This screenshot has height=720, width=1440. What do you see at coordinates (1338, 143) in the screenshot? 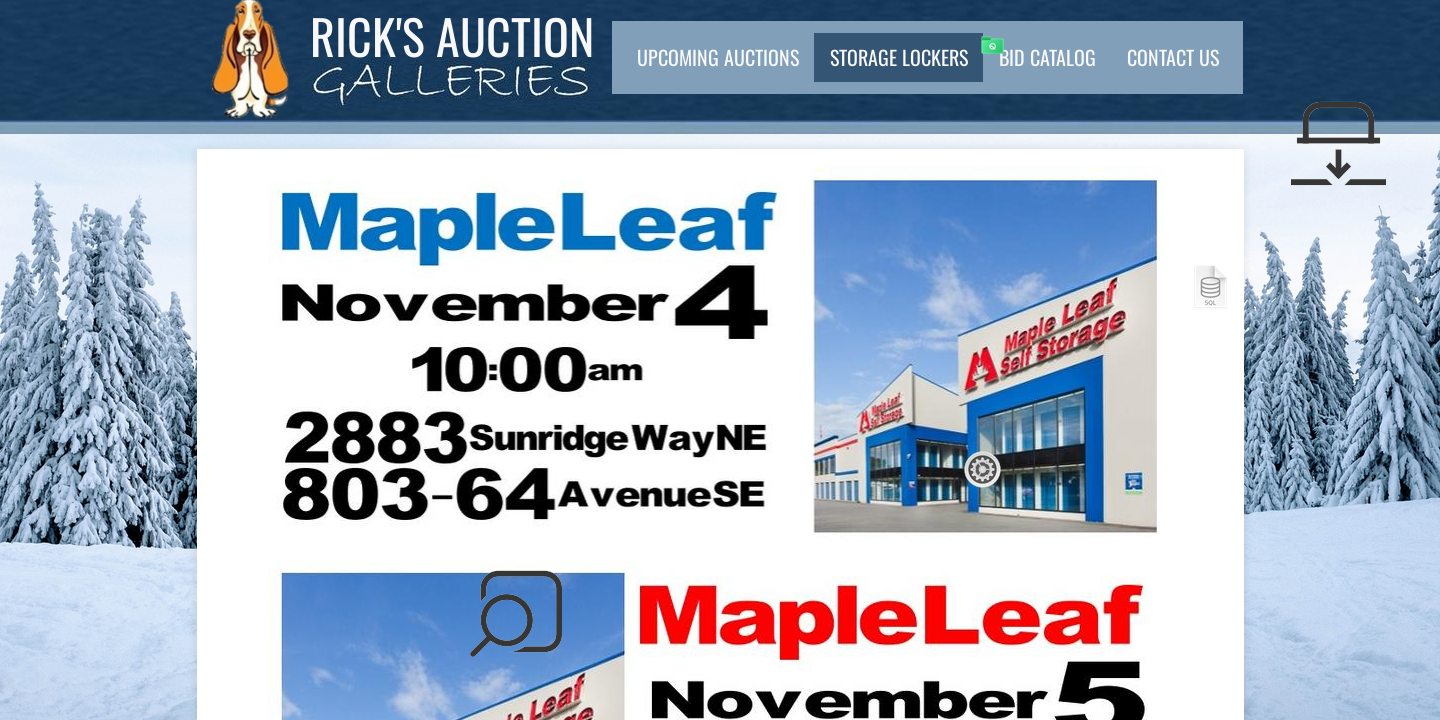
I see `minimize window to dock` at bounding box center [1338, 143].